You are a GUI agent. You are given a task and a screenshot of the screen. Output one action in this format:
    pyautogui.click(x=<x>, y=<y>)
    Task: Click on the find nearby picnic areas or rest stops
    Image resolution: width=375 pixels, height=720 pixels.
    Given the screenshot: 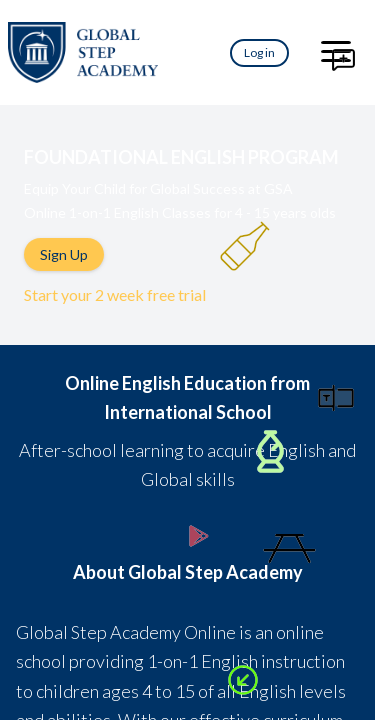 What is the action you would take?
    pyautogui.click(x=289, y=548)
    